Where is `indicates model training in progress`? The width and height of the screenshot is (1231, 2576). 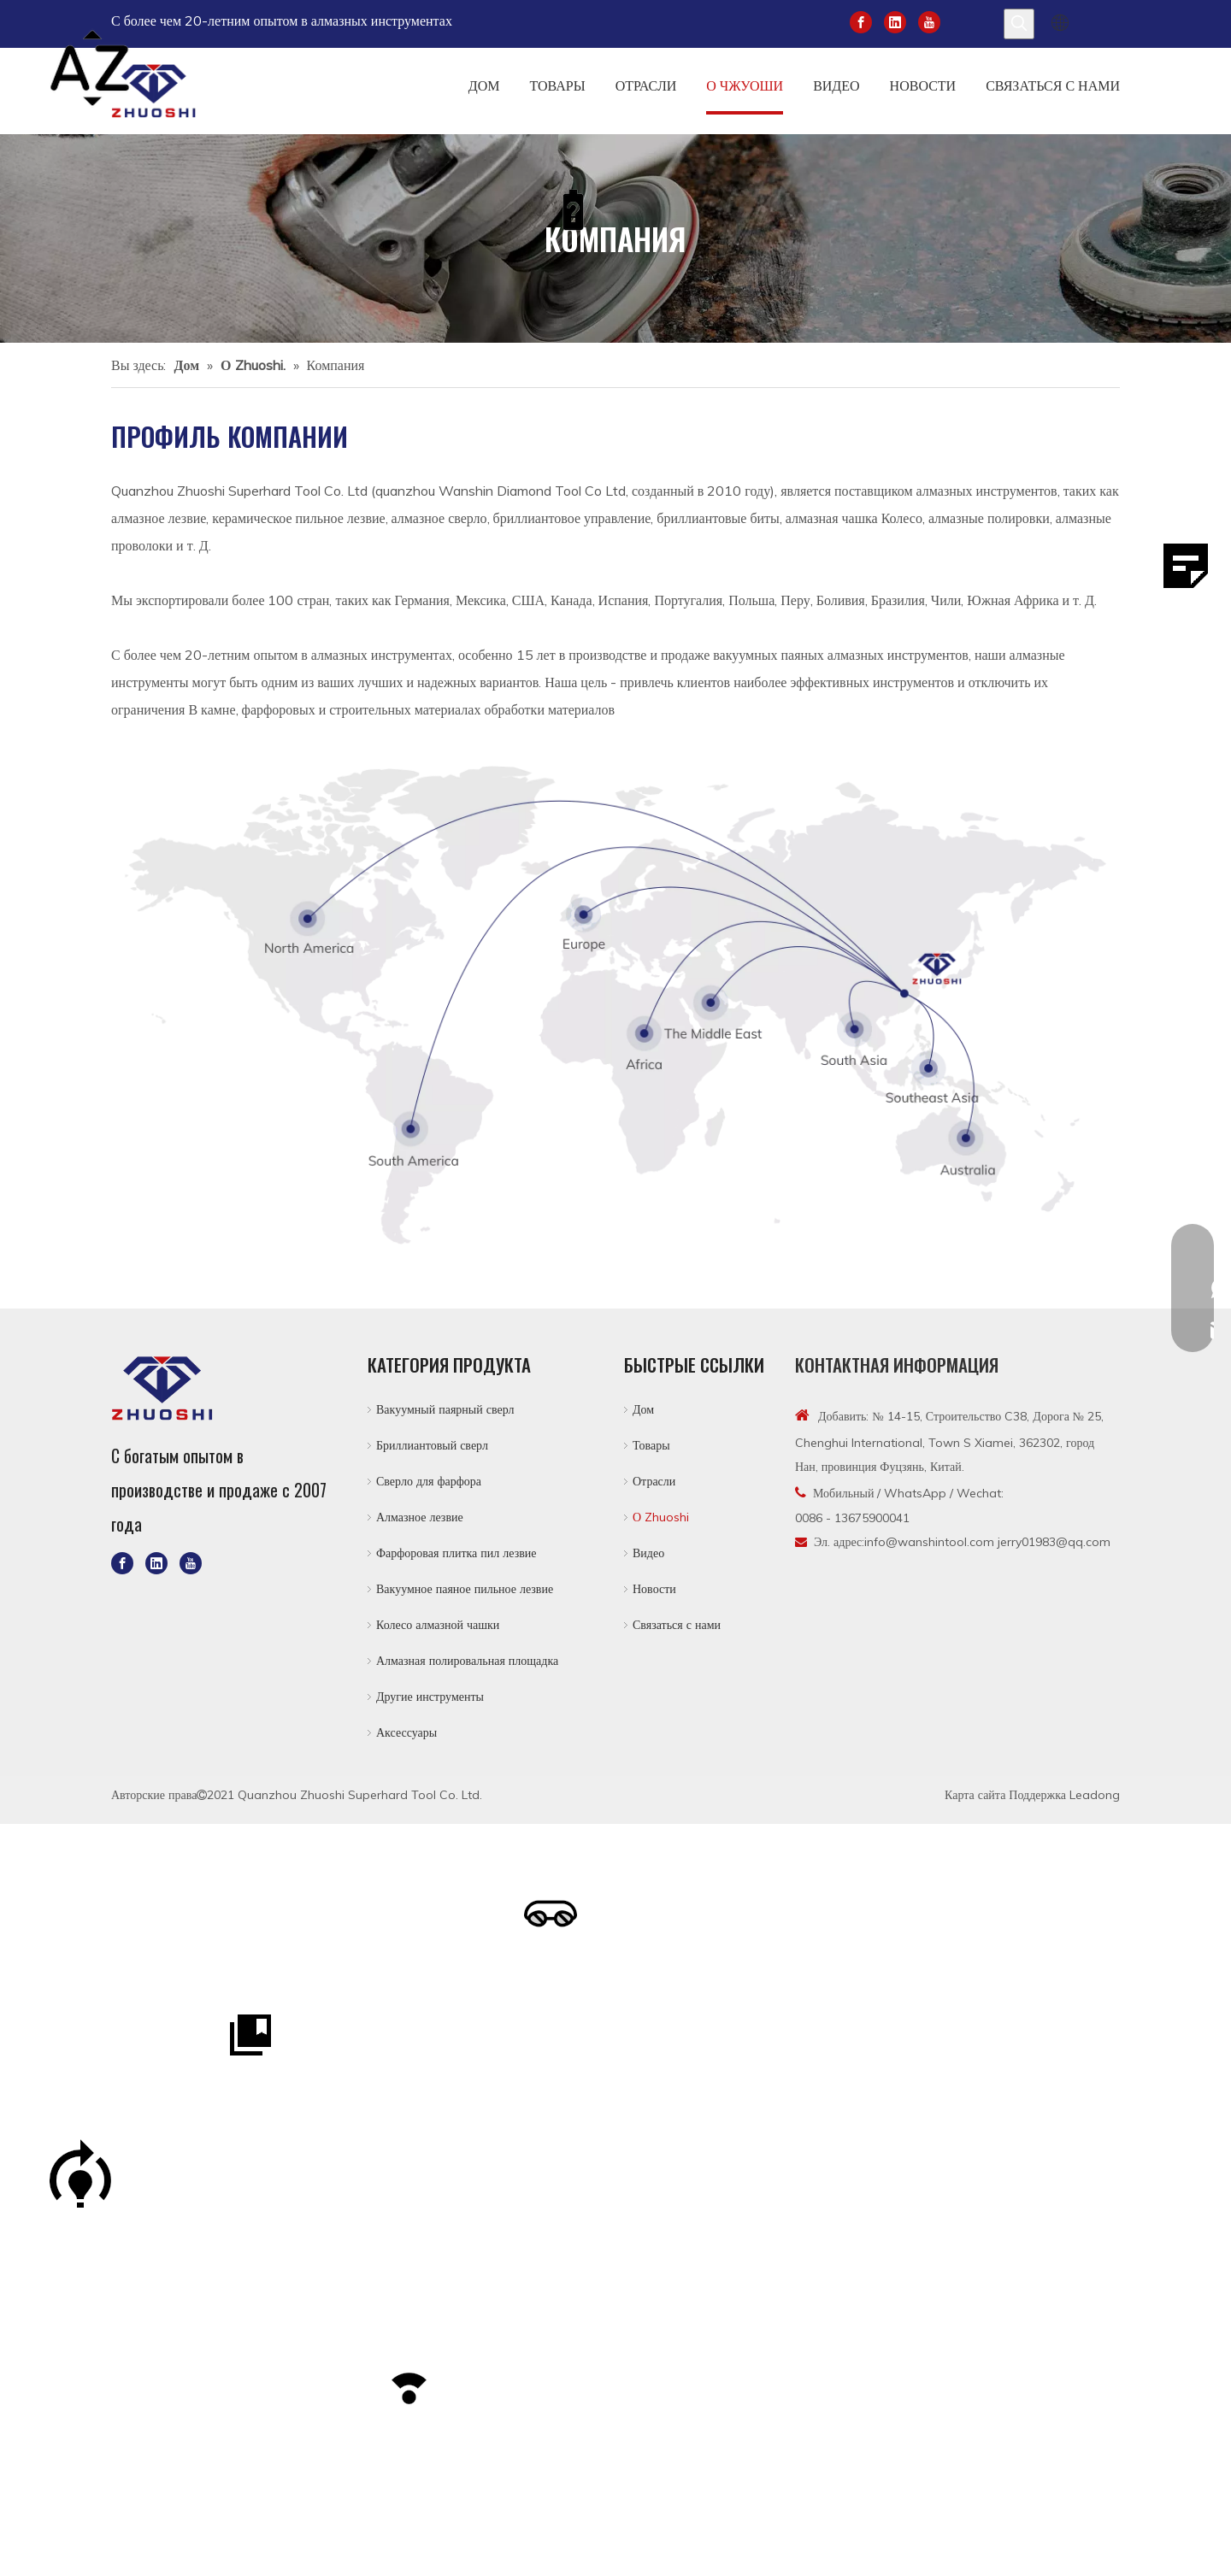 indicates model training in progress is located at coordinates (80, 2177).